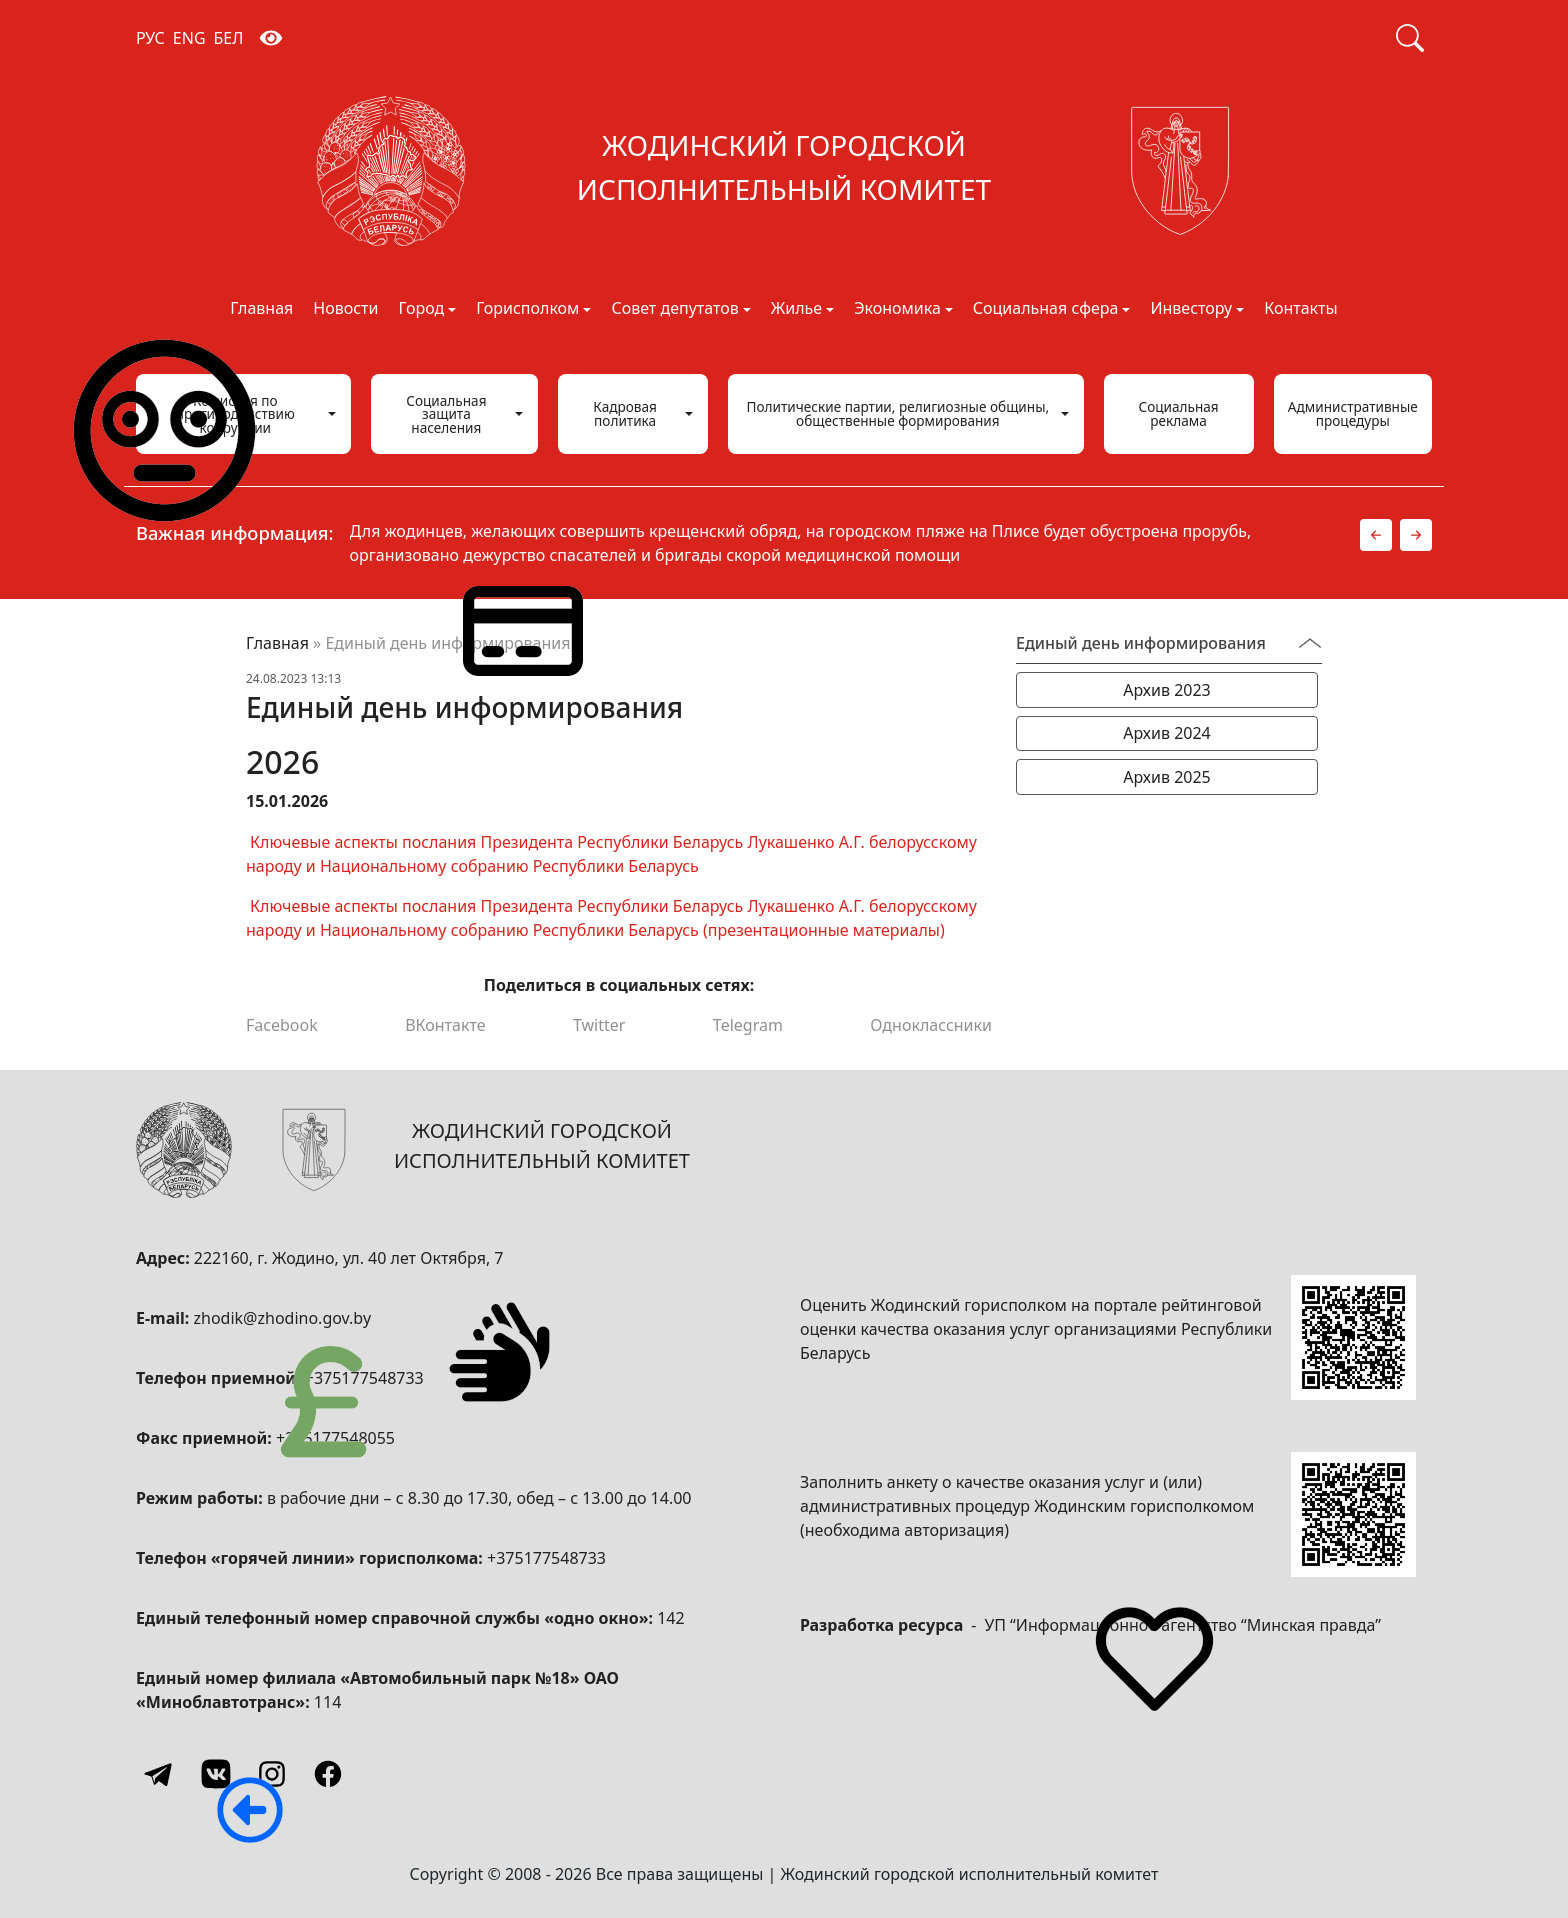 The image size is (1568, 1918). I want to click on add item to favorites, so click(1154, 1658).